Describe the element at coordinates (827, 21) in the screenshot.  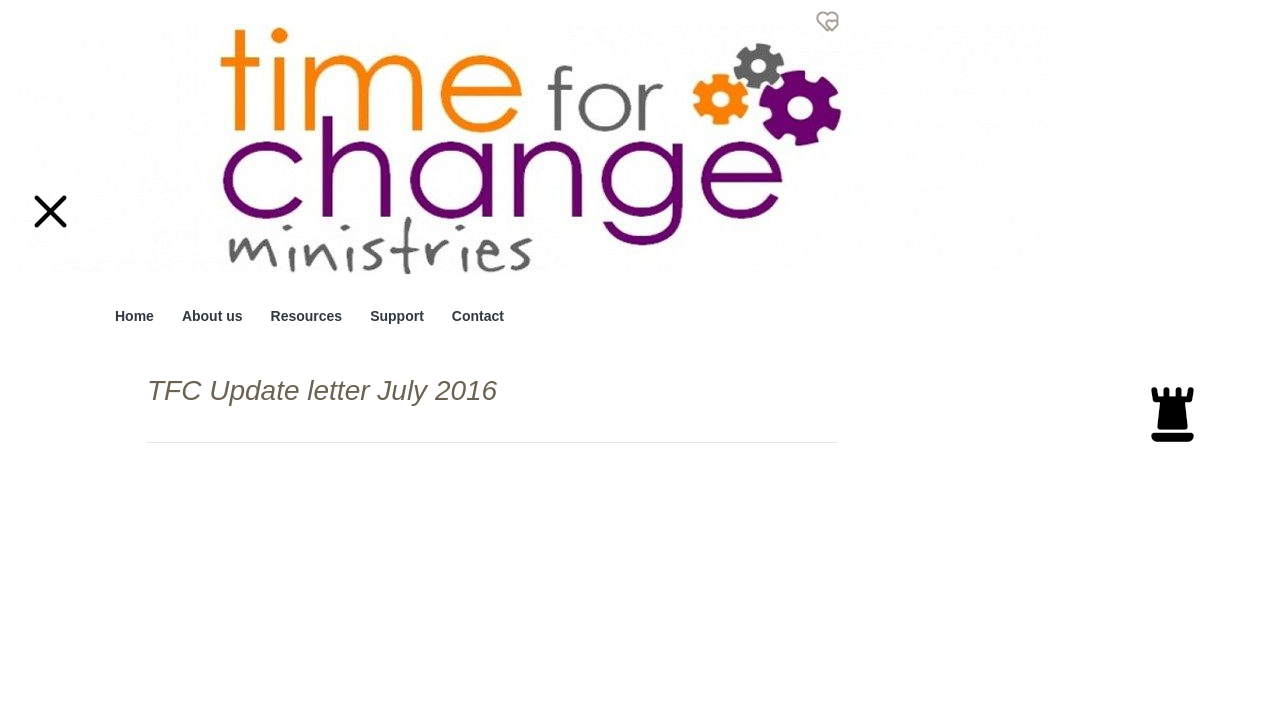
I see `view liked or favorited items` at that location.